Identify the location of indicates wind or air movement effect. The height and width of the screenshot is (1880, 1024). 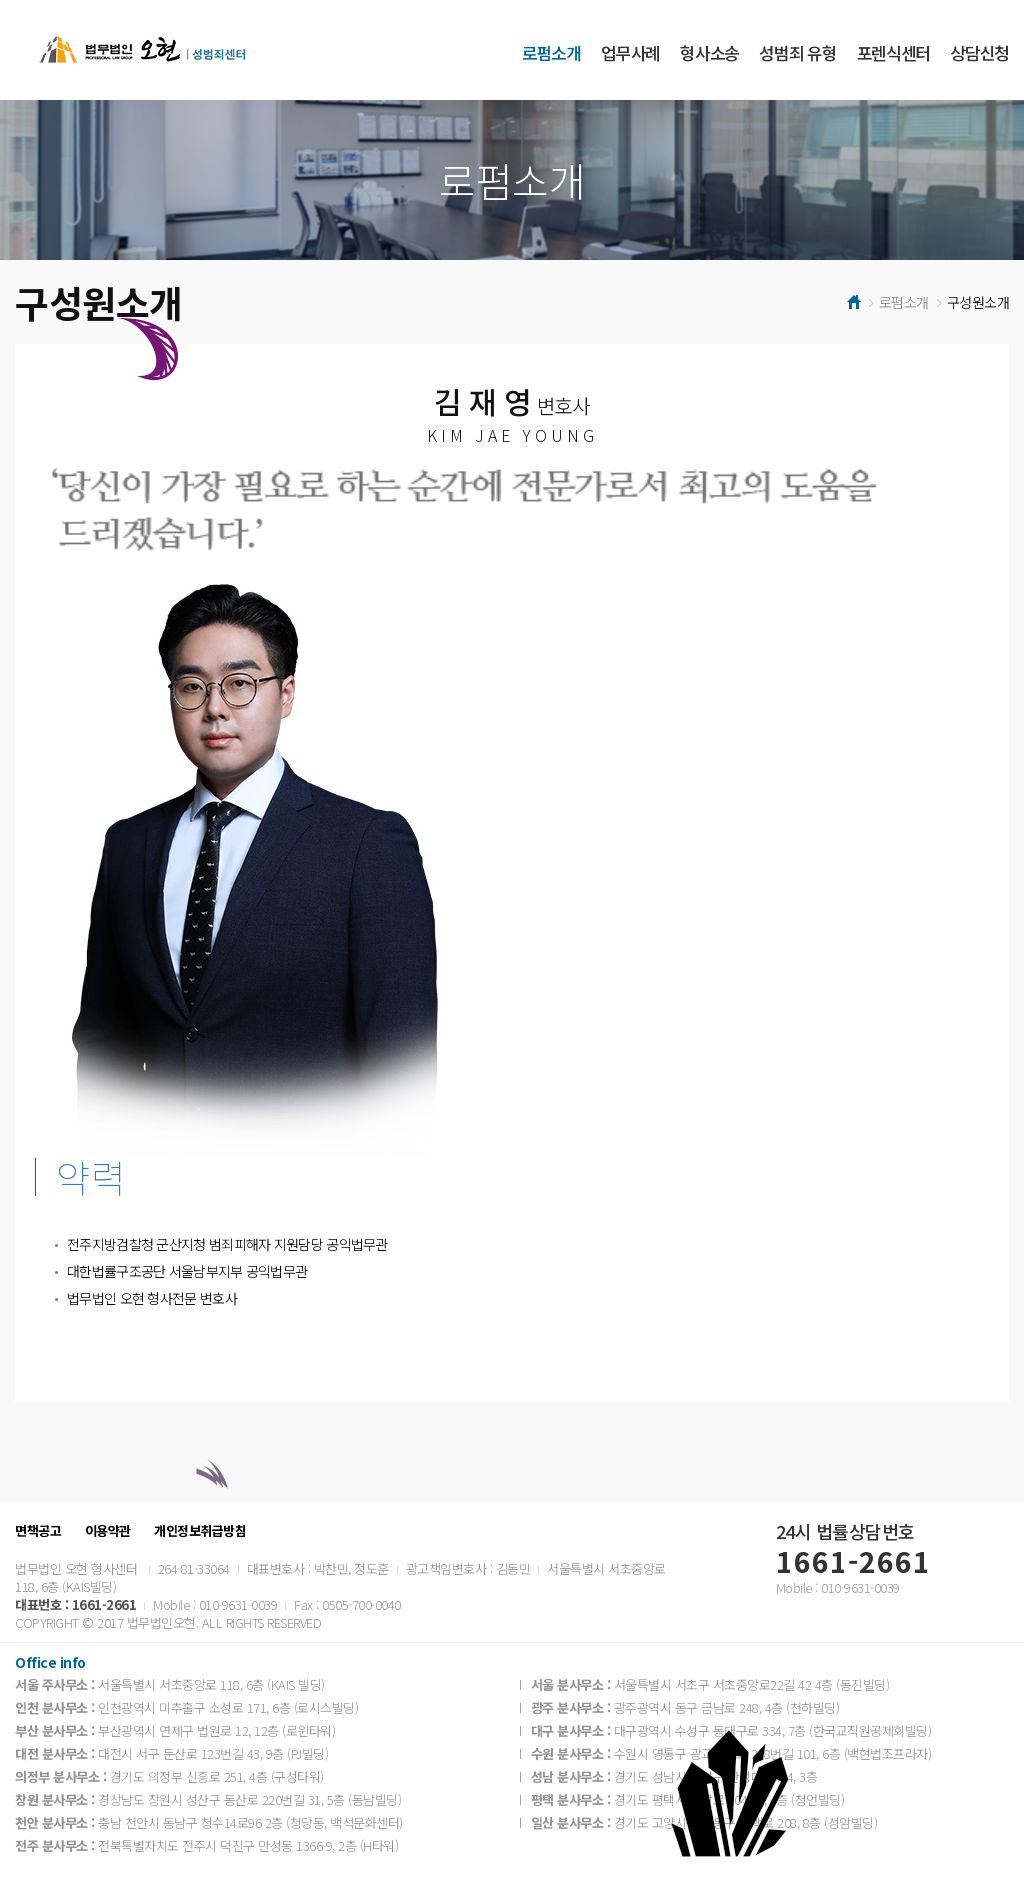
(212, 1475).